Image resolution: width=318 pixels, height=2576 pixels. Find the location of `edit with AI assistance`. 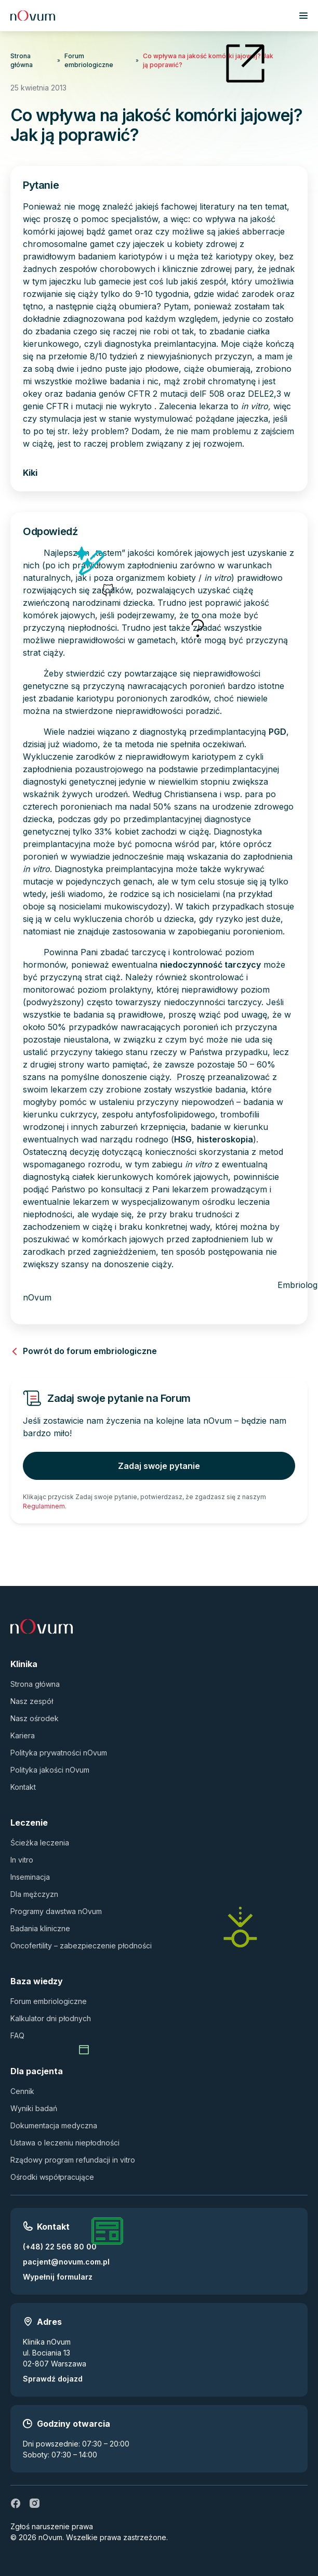

edit with AI assistance is located at coordinates (90, 562).